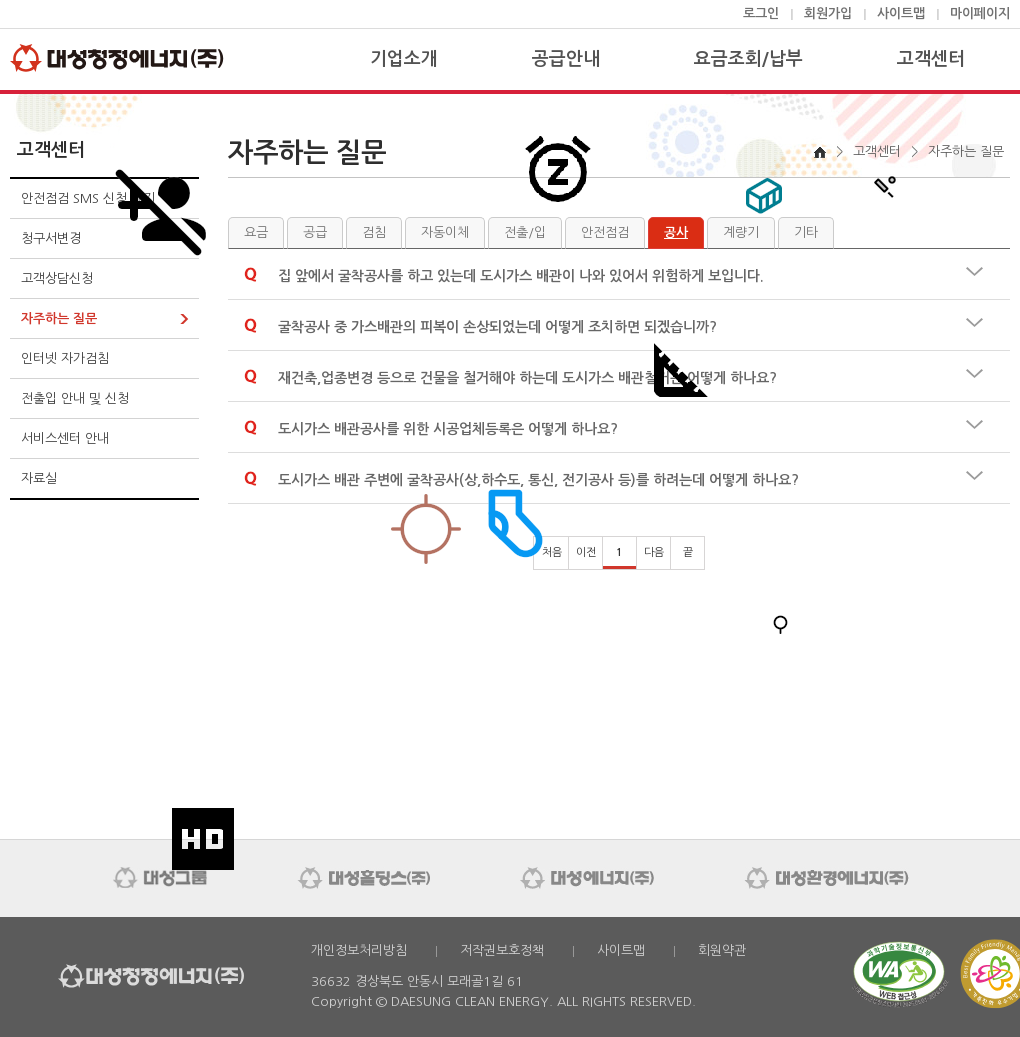 The width and height of the screenshot is (1020, 1037). Describe the element at coordinates (681, 370) in the screenshot. I see `measure area or dimensions` at that location.